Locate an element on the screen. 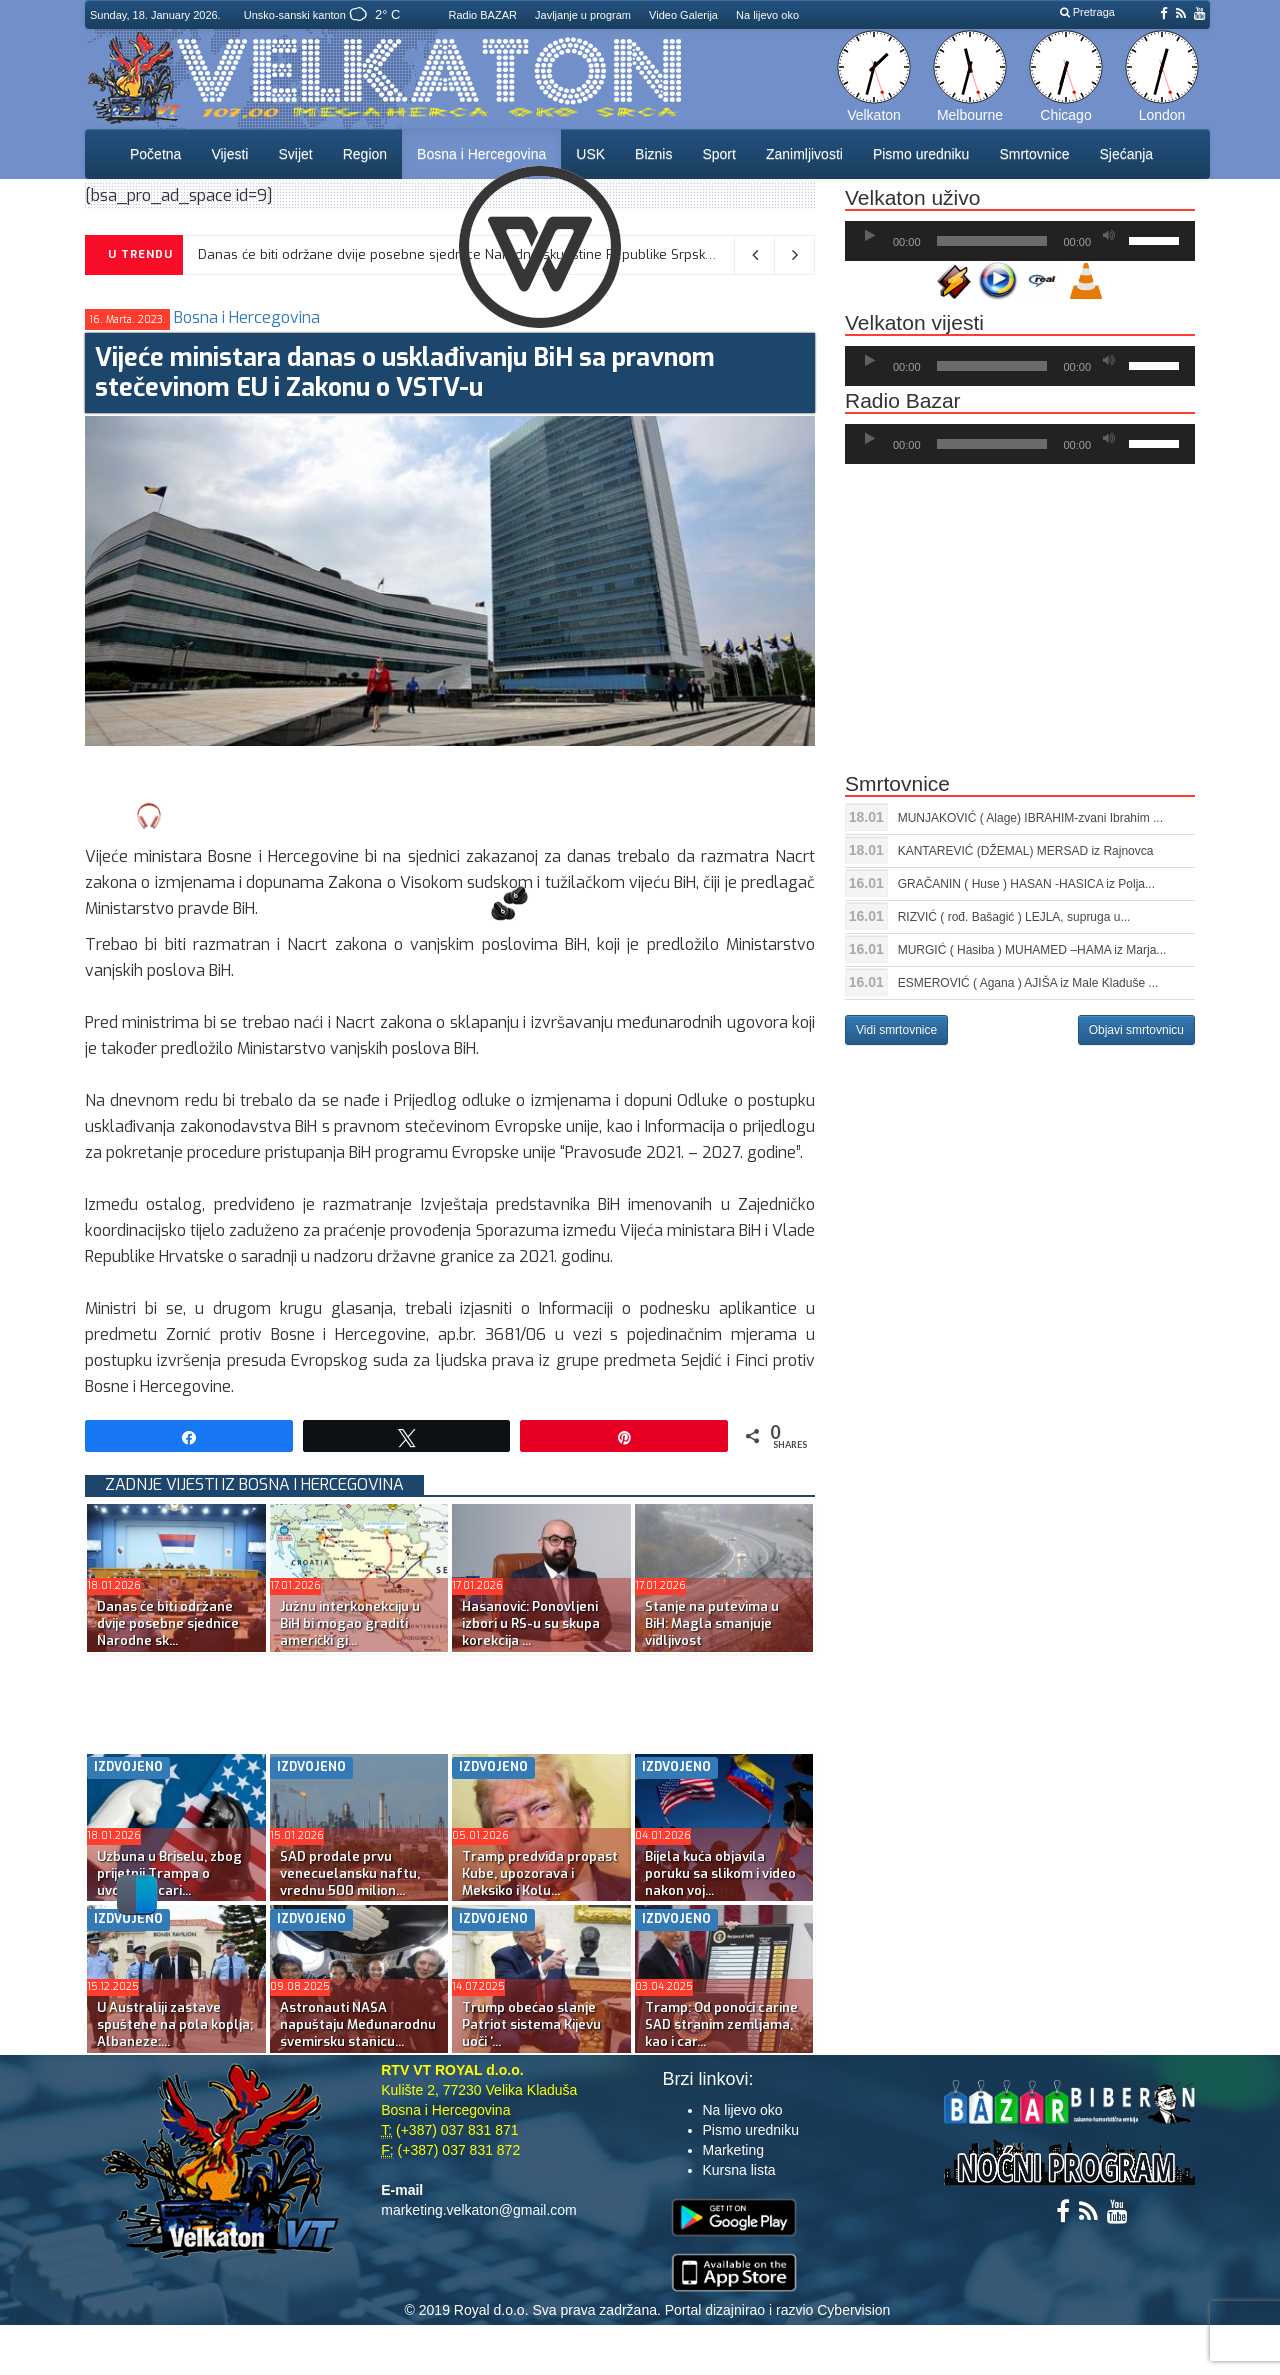  beats wireless earbuds device icon is located at coordinates (509, 903).